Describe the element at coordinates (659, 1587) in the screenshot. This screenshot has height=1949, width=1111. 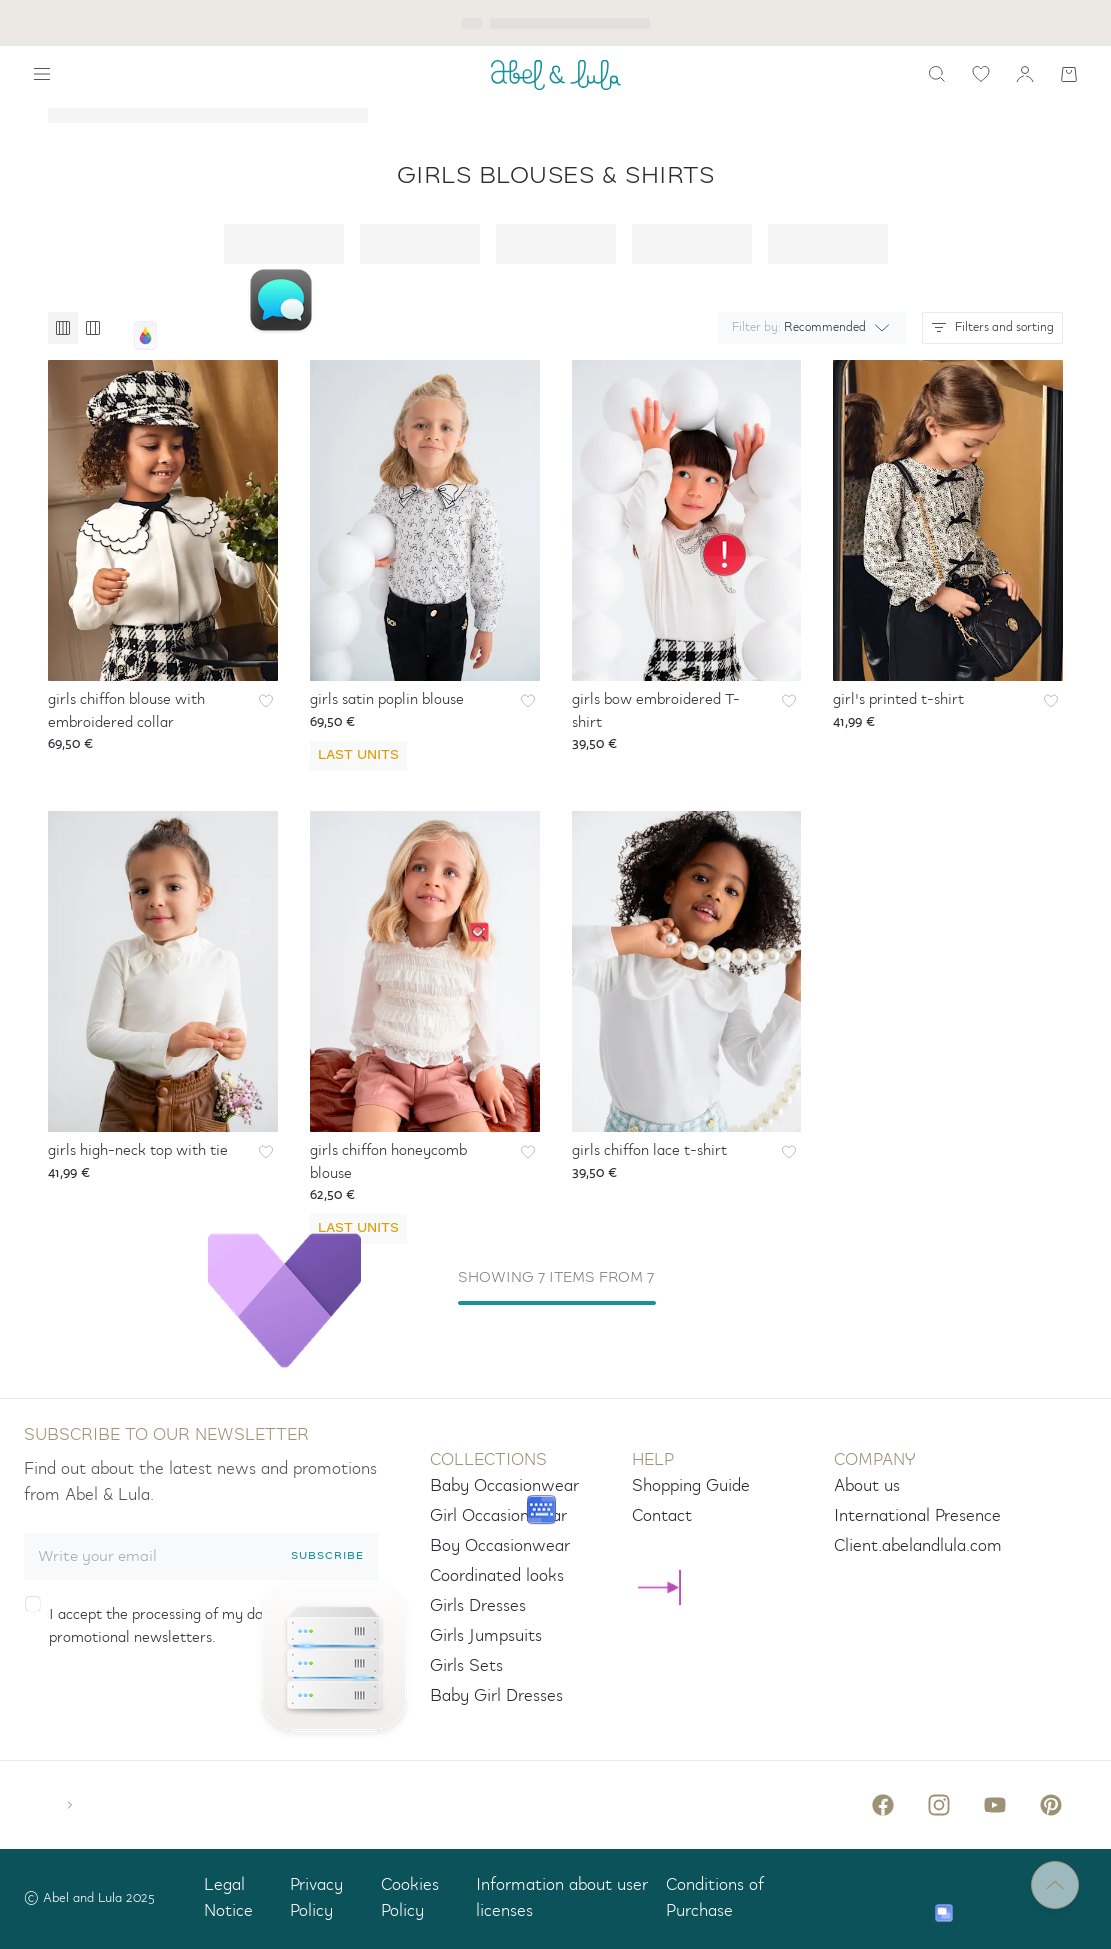
I see `jump to the last item in a list` at that location.